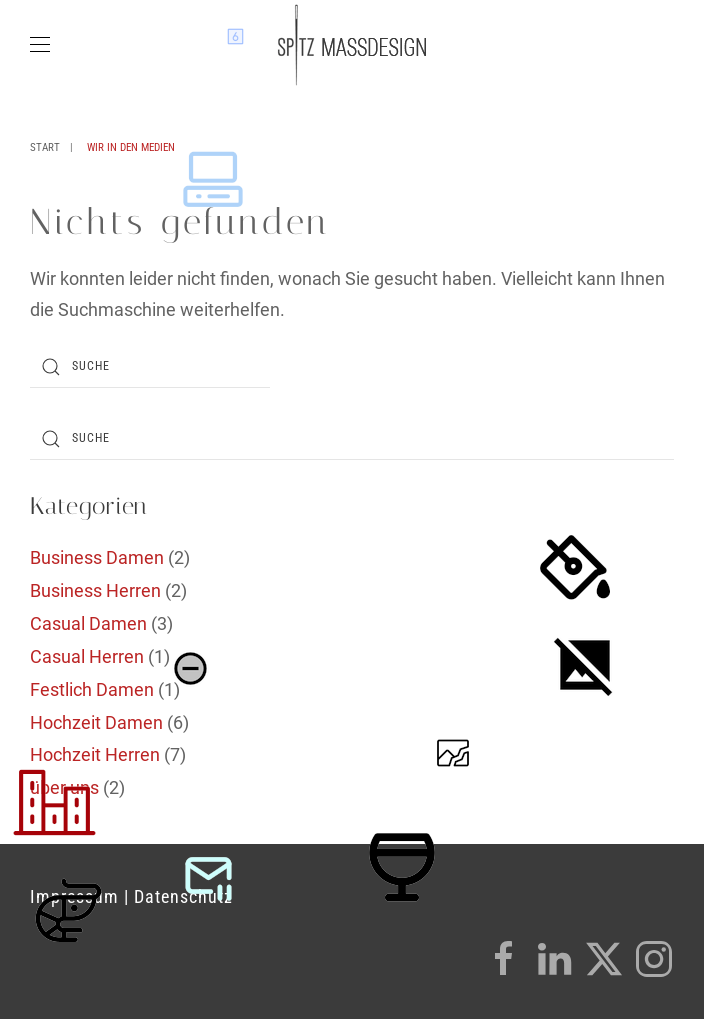 The width and height of the screenshot is (704, 1019). What do you see at coordinates (68, 911) in the screenshot?
I see `indicates seafood or shellfish menu category` at bounding box center [68, 911].